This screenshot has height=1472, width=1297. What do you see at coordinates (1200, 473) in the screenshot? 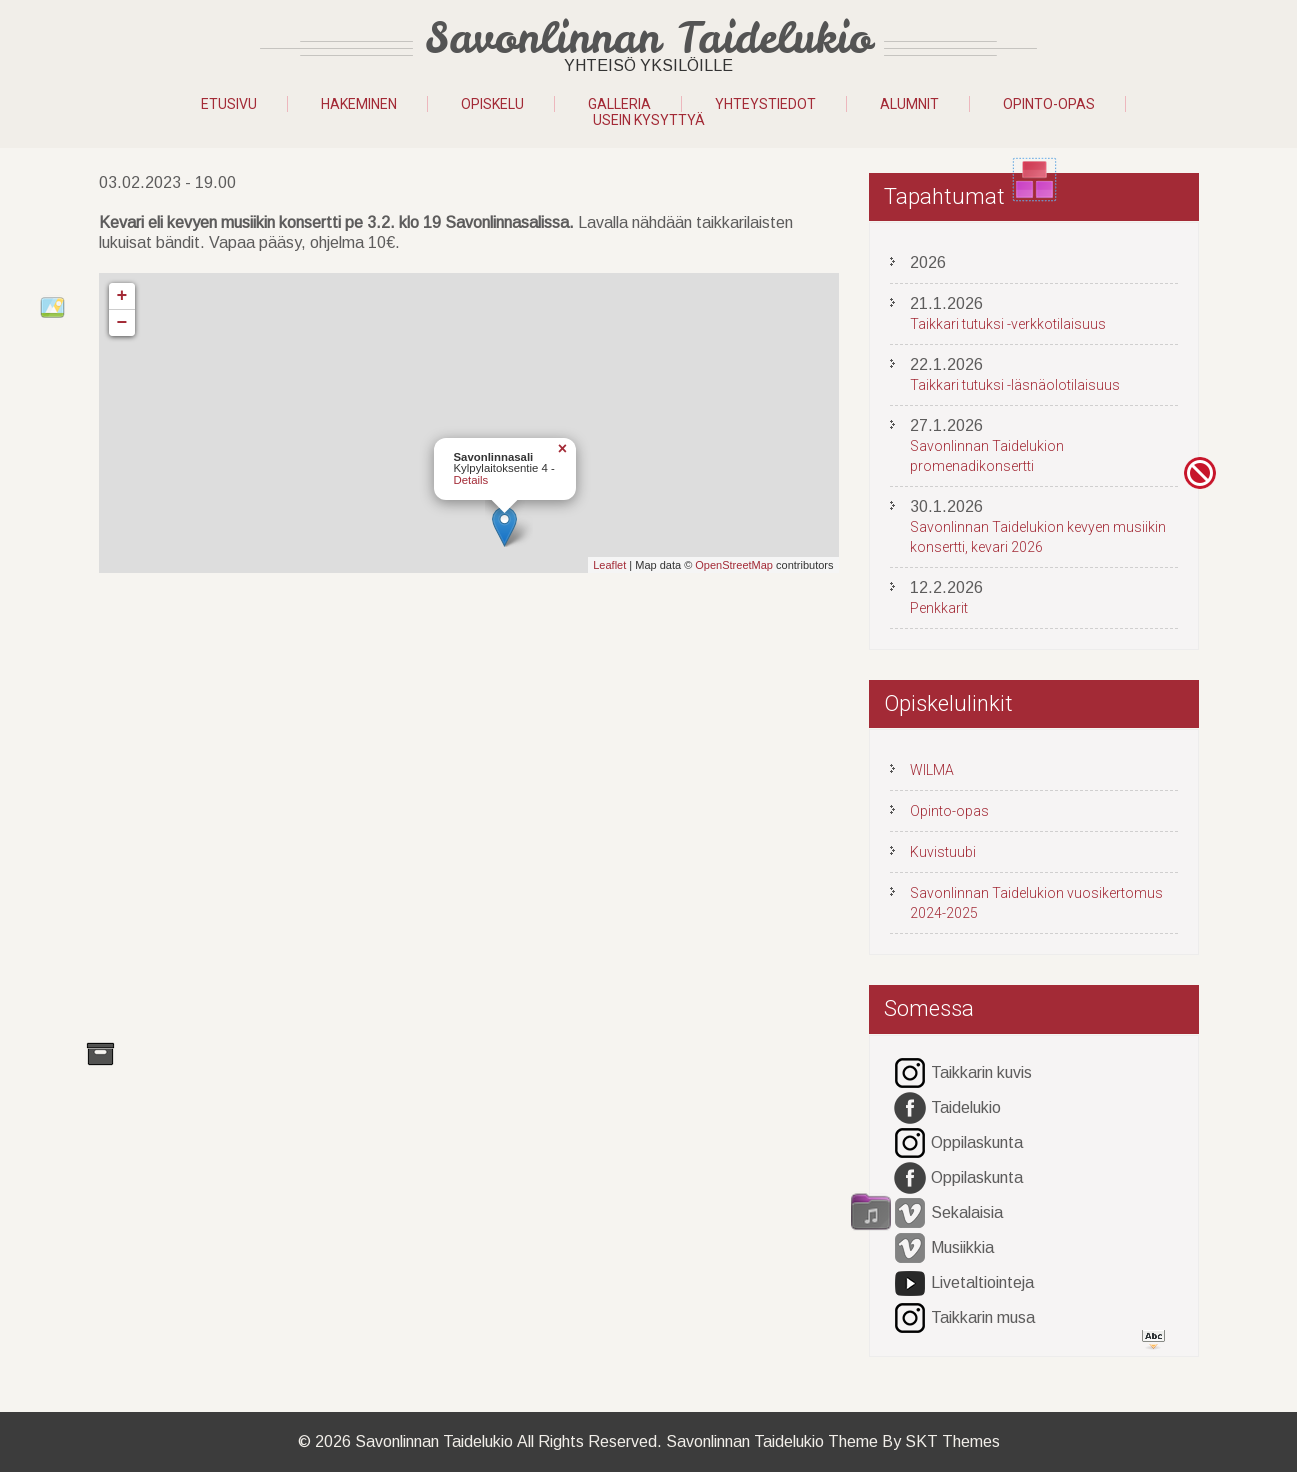
I see `delete selected email message` at bounding box center [1200, 473].